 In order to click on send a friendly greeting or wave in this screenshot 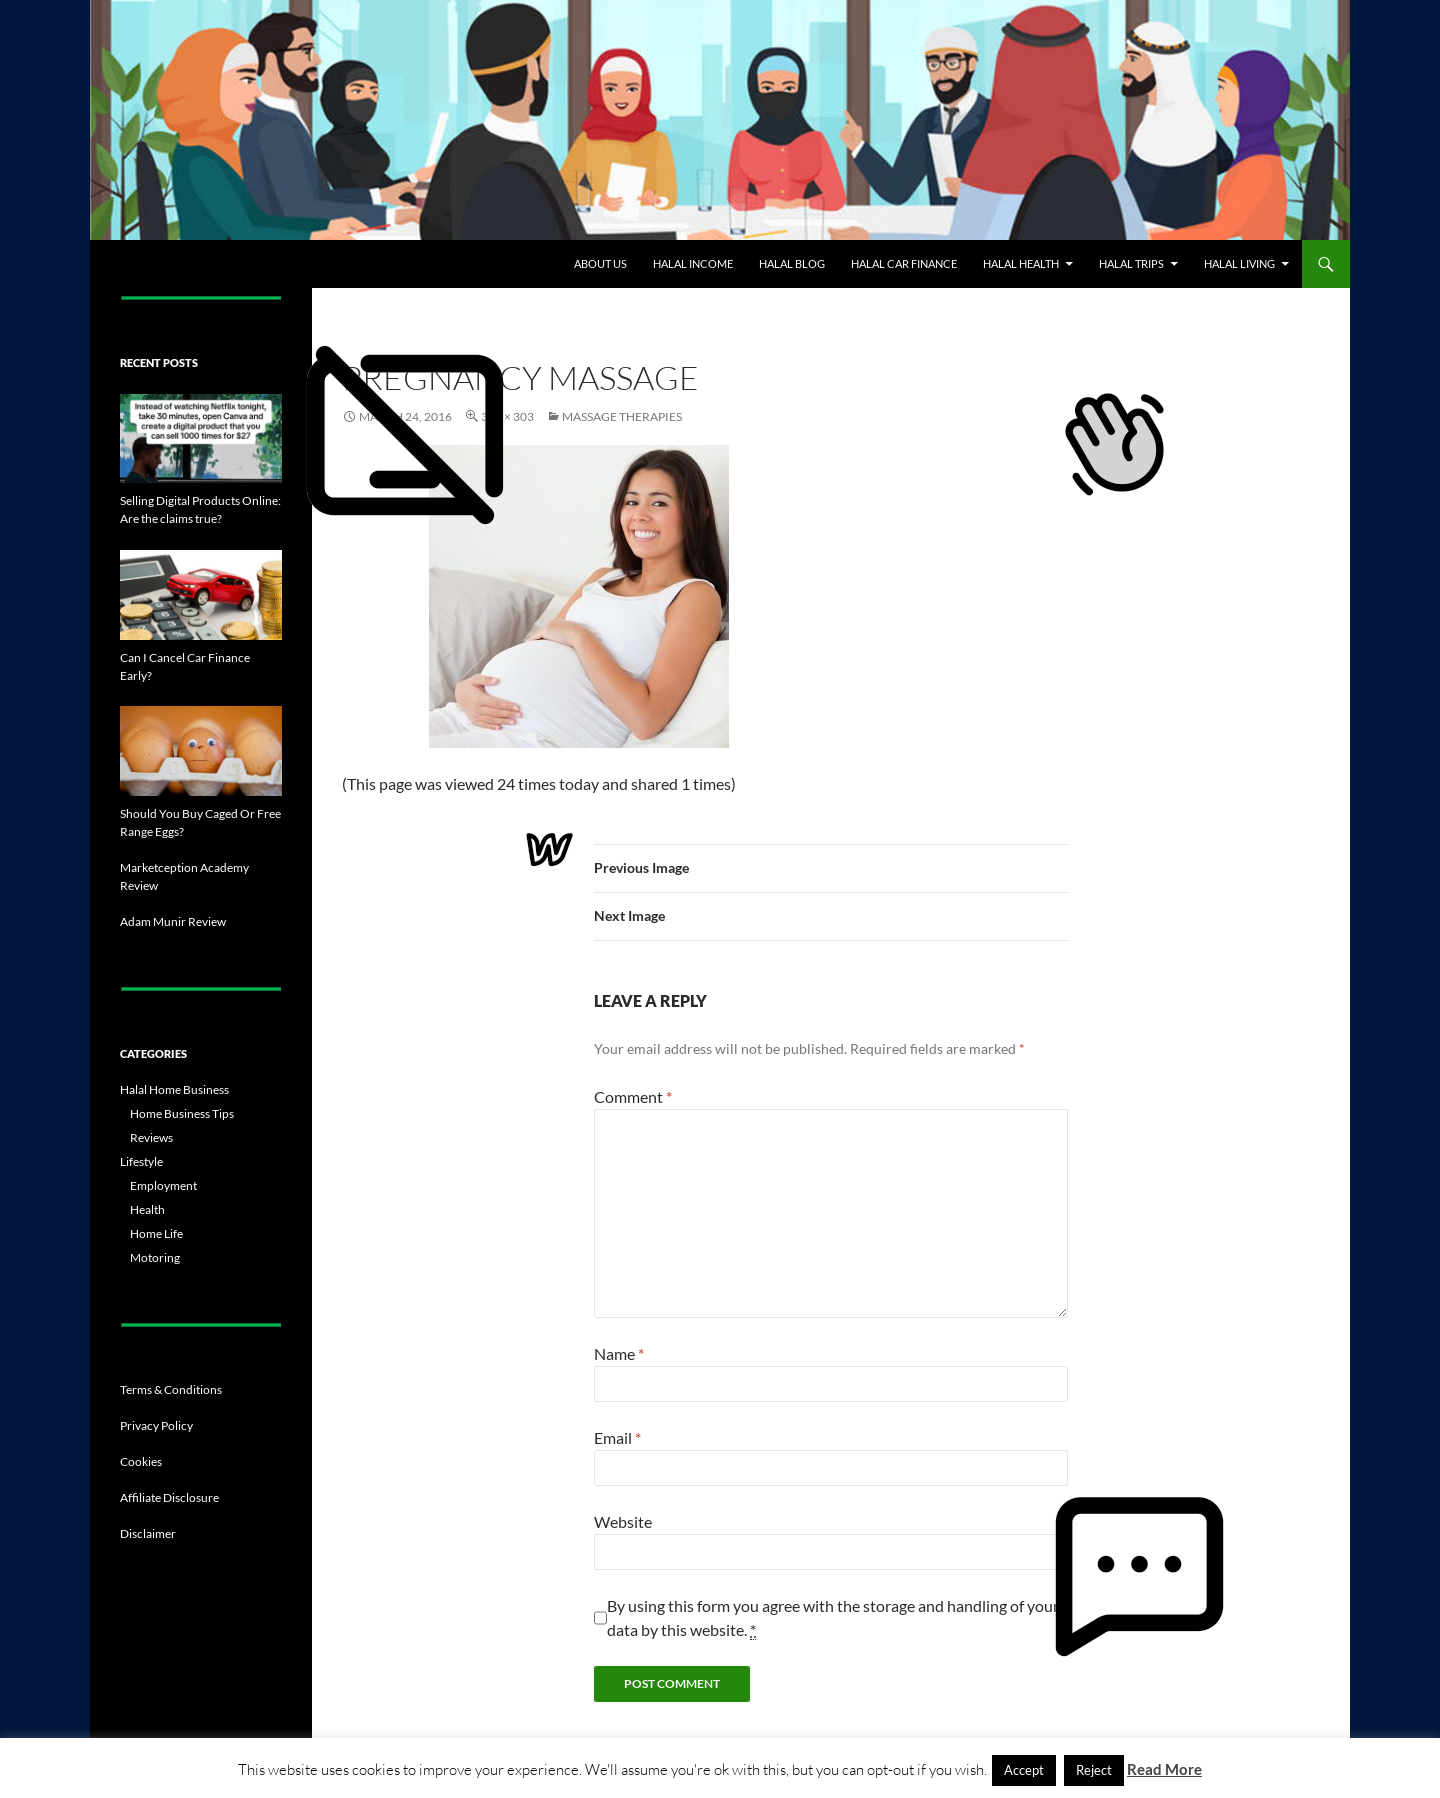, I will do `click(1114, 442)`.